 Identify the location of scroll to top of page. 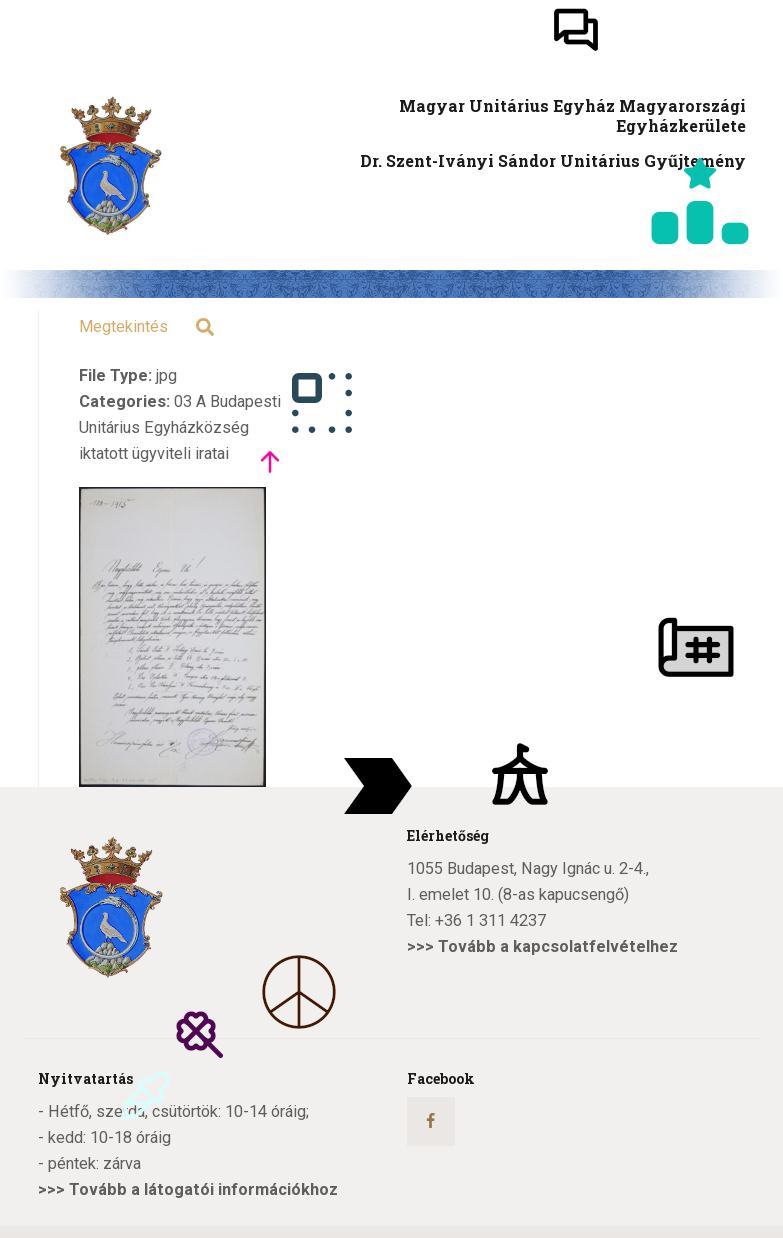
(270, 462).